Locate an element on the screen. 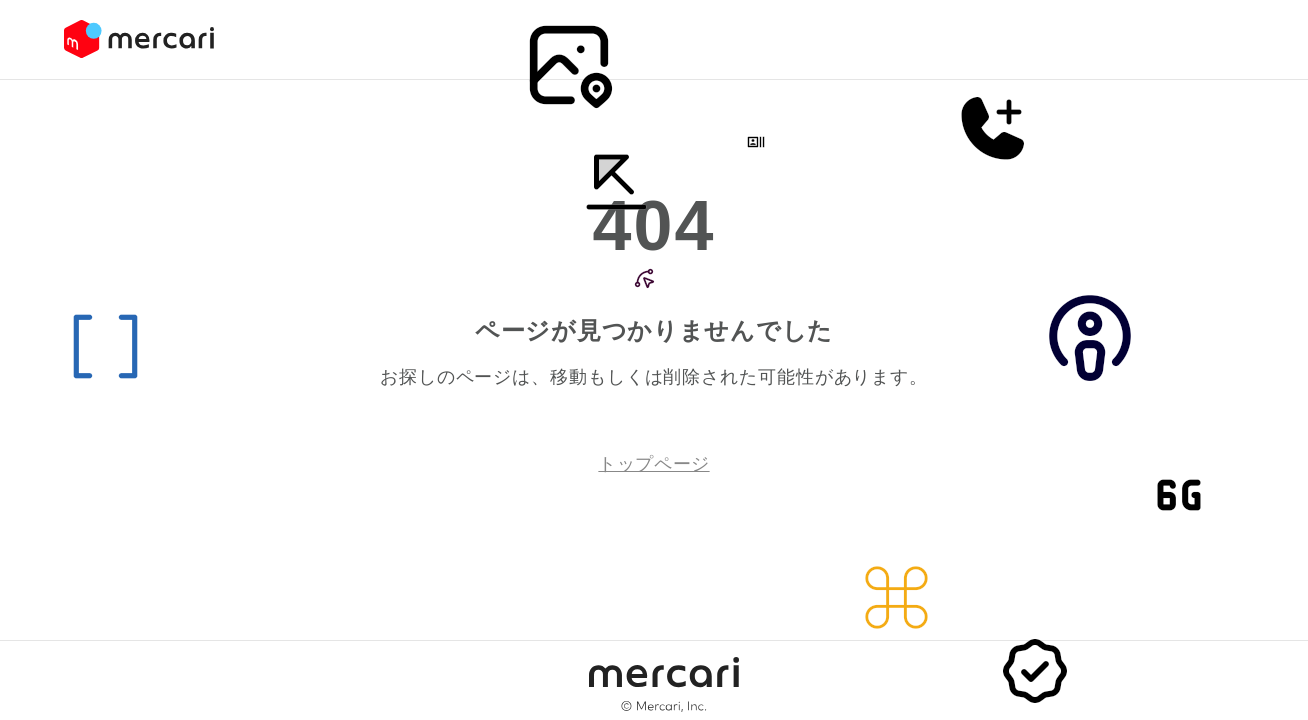 The image size is (1308, 720). view recently contacted people is located at coordinates (756, 142).